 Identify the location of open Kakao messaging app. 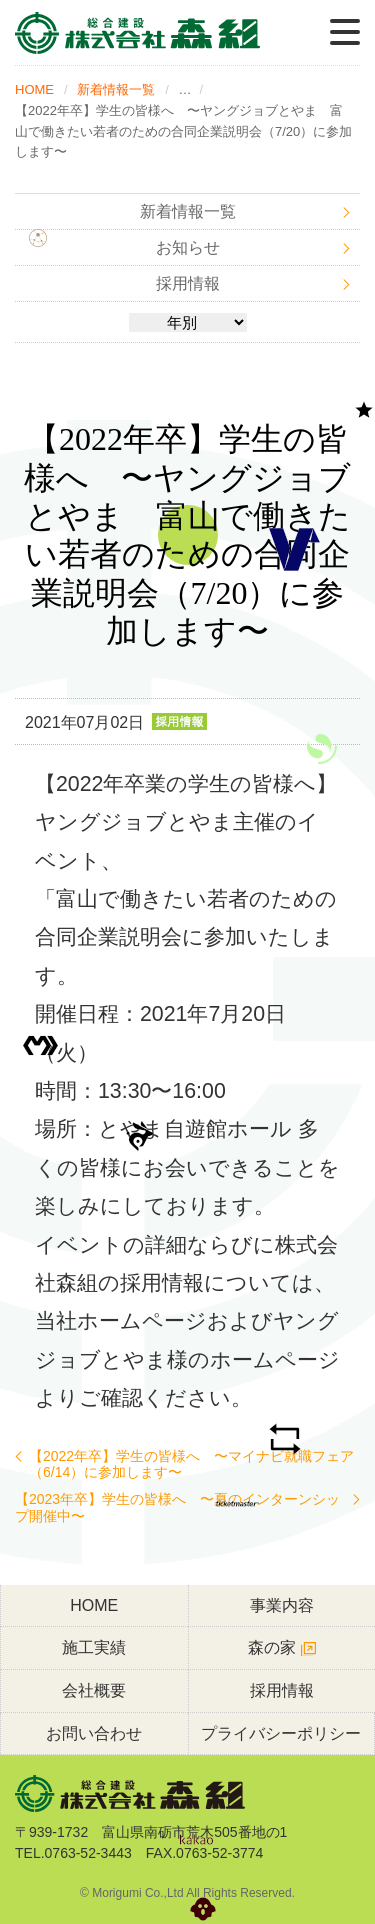
(196, 1839).